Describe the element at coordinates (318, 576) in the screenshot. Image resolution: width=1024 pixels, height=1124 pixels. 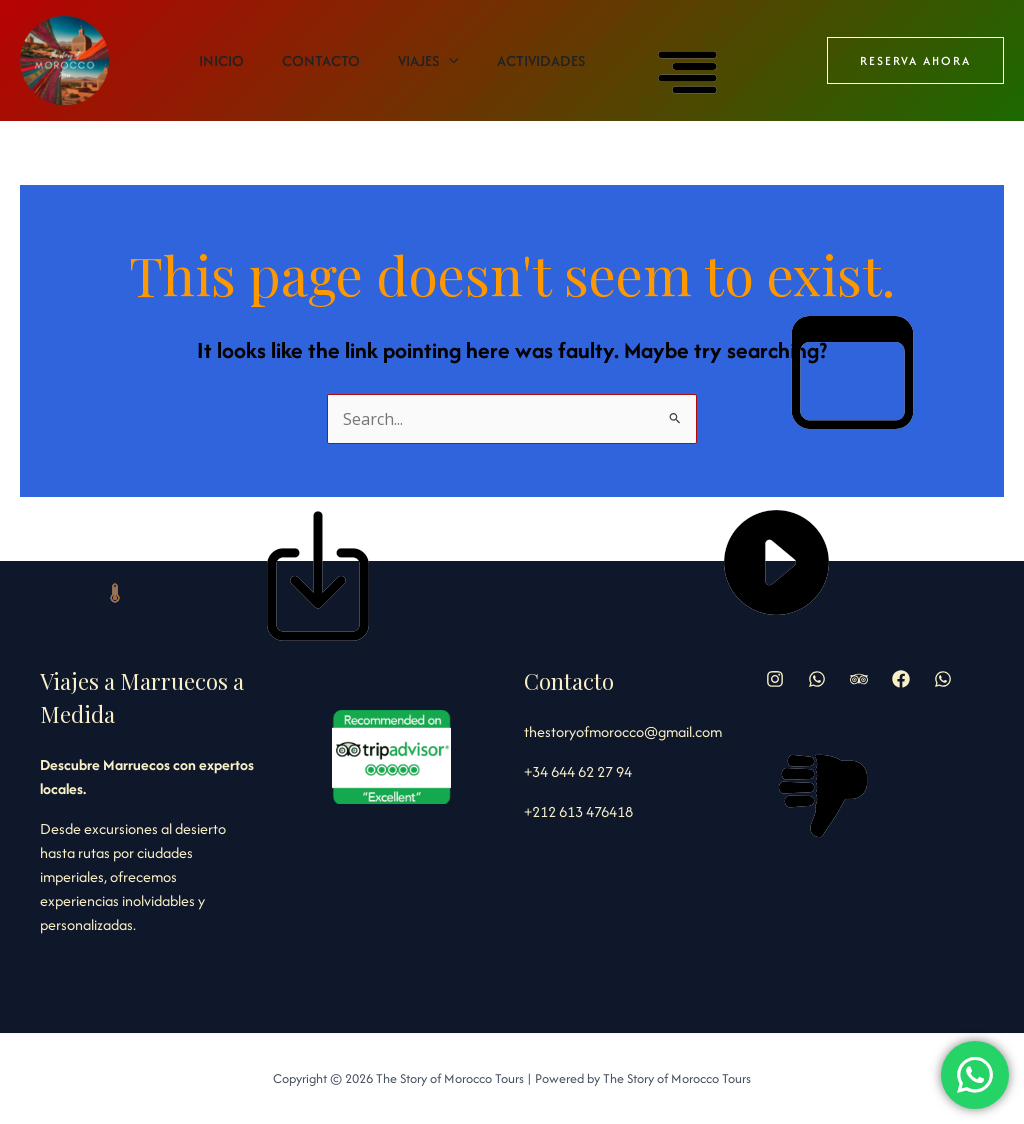
I see `download a file or document` at that location.